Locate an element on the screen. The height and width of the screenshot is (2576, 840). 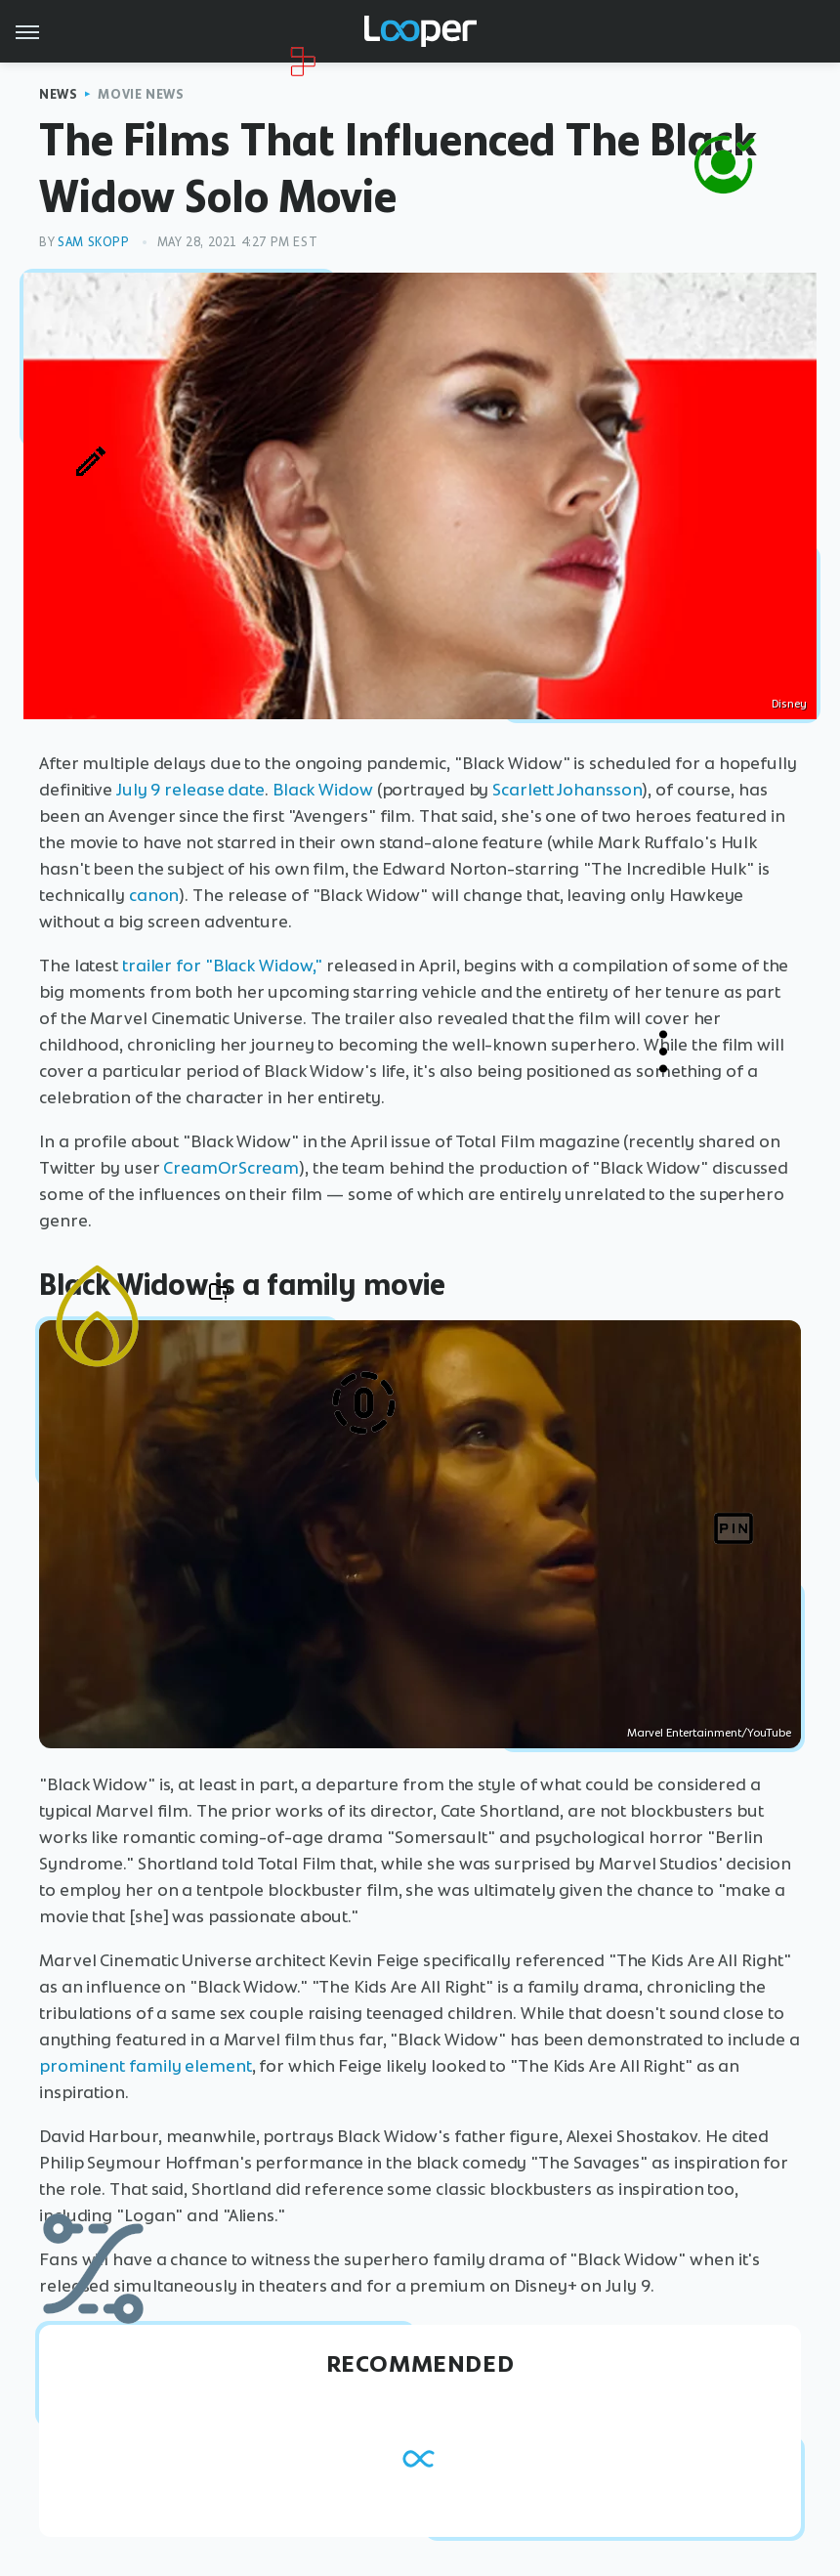
create or compose new content is located at coordinates (91, 461).